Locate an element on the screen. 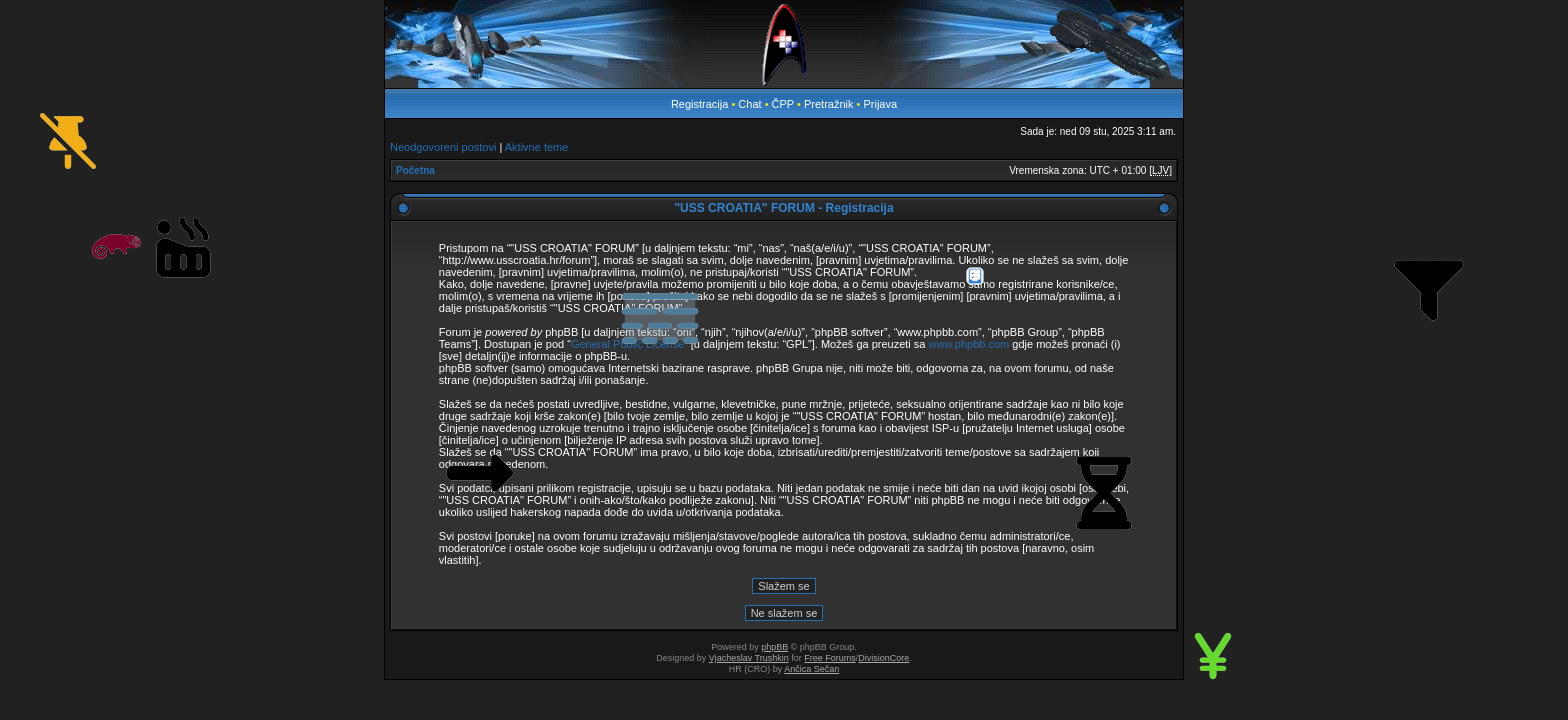 This screenshot has height=720, width=1568. open work-related software or applications is located at coordinates (975, 276).